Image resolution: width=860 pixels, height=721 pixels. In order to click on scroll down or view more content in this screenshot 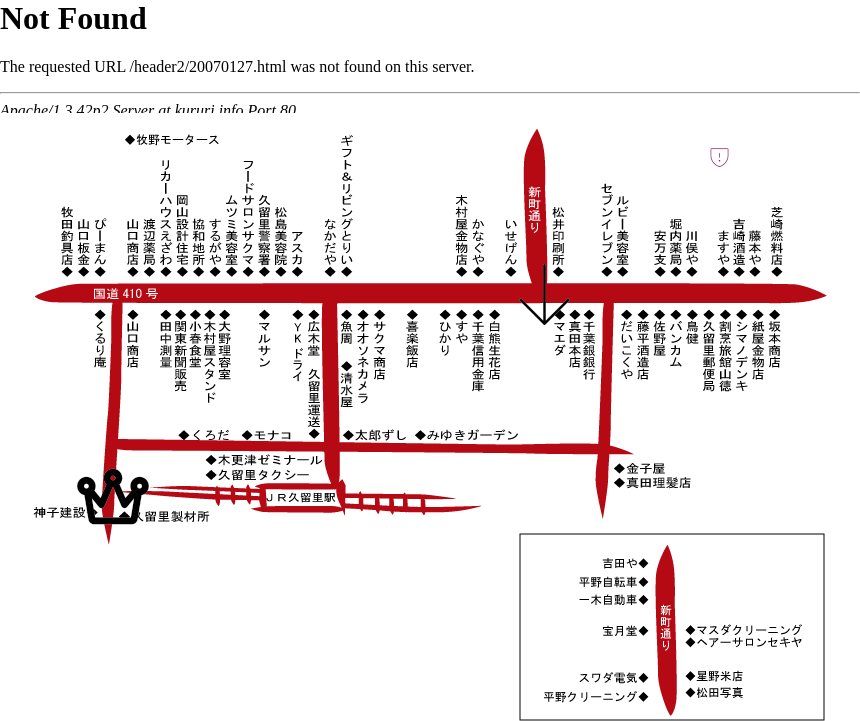, I will do `click(544, 294)`.